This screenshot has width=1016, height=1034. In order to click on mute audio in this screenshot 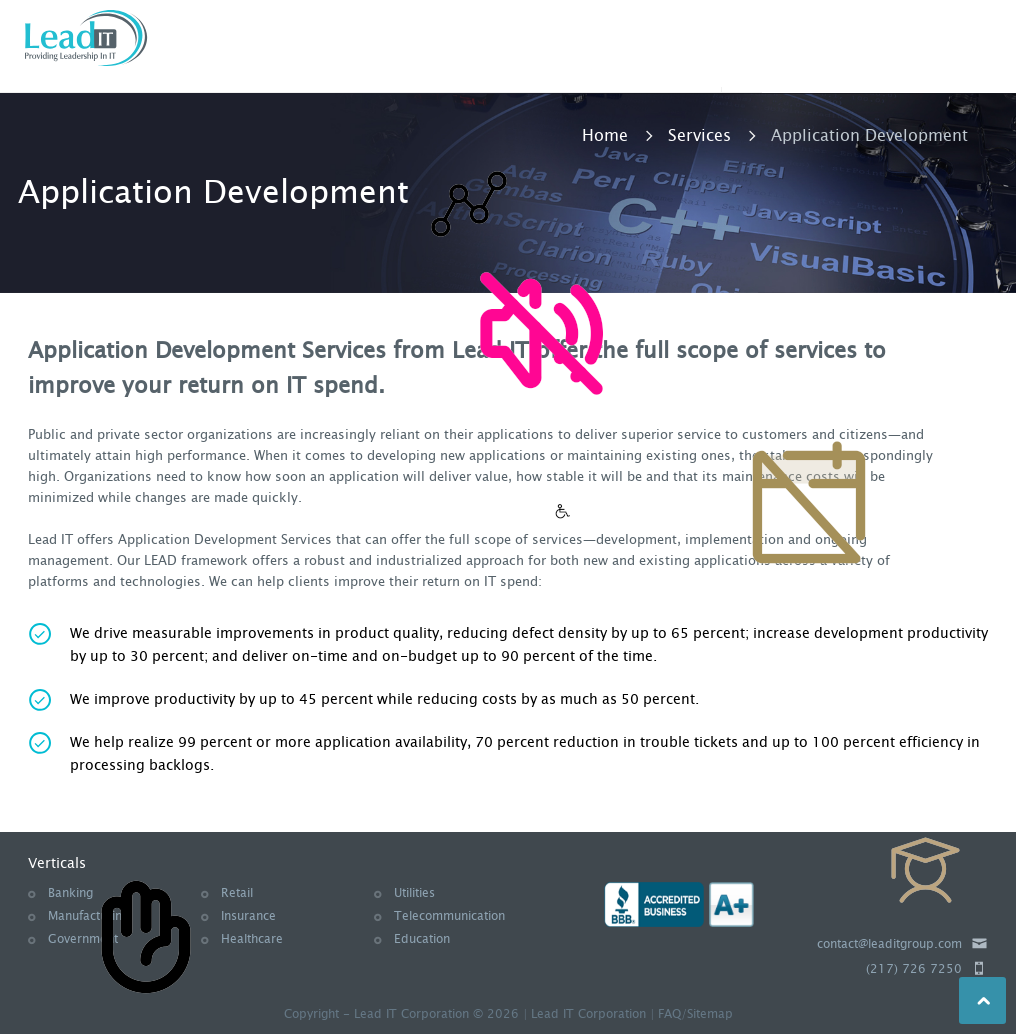, I will do `click(541, 333)`.